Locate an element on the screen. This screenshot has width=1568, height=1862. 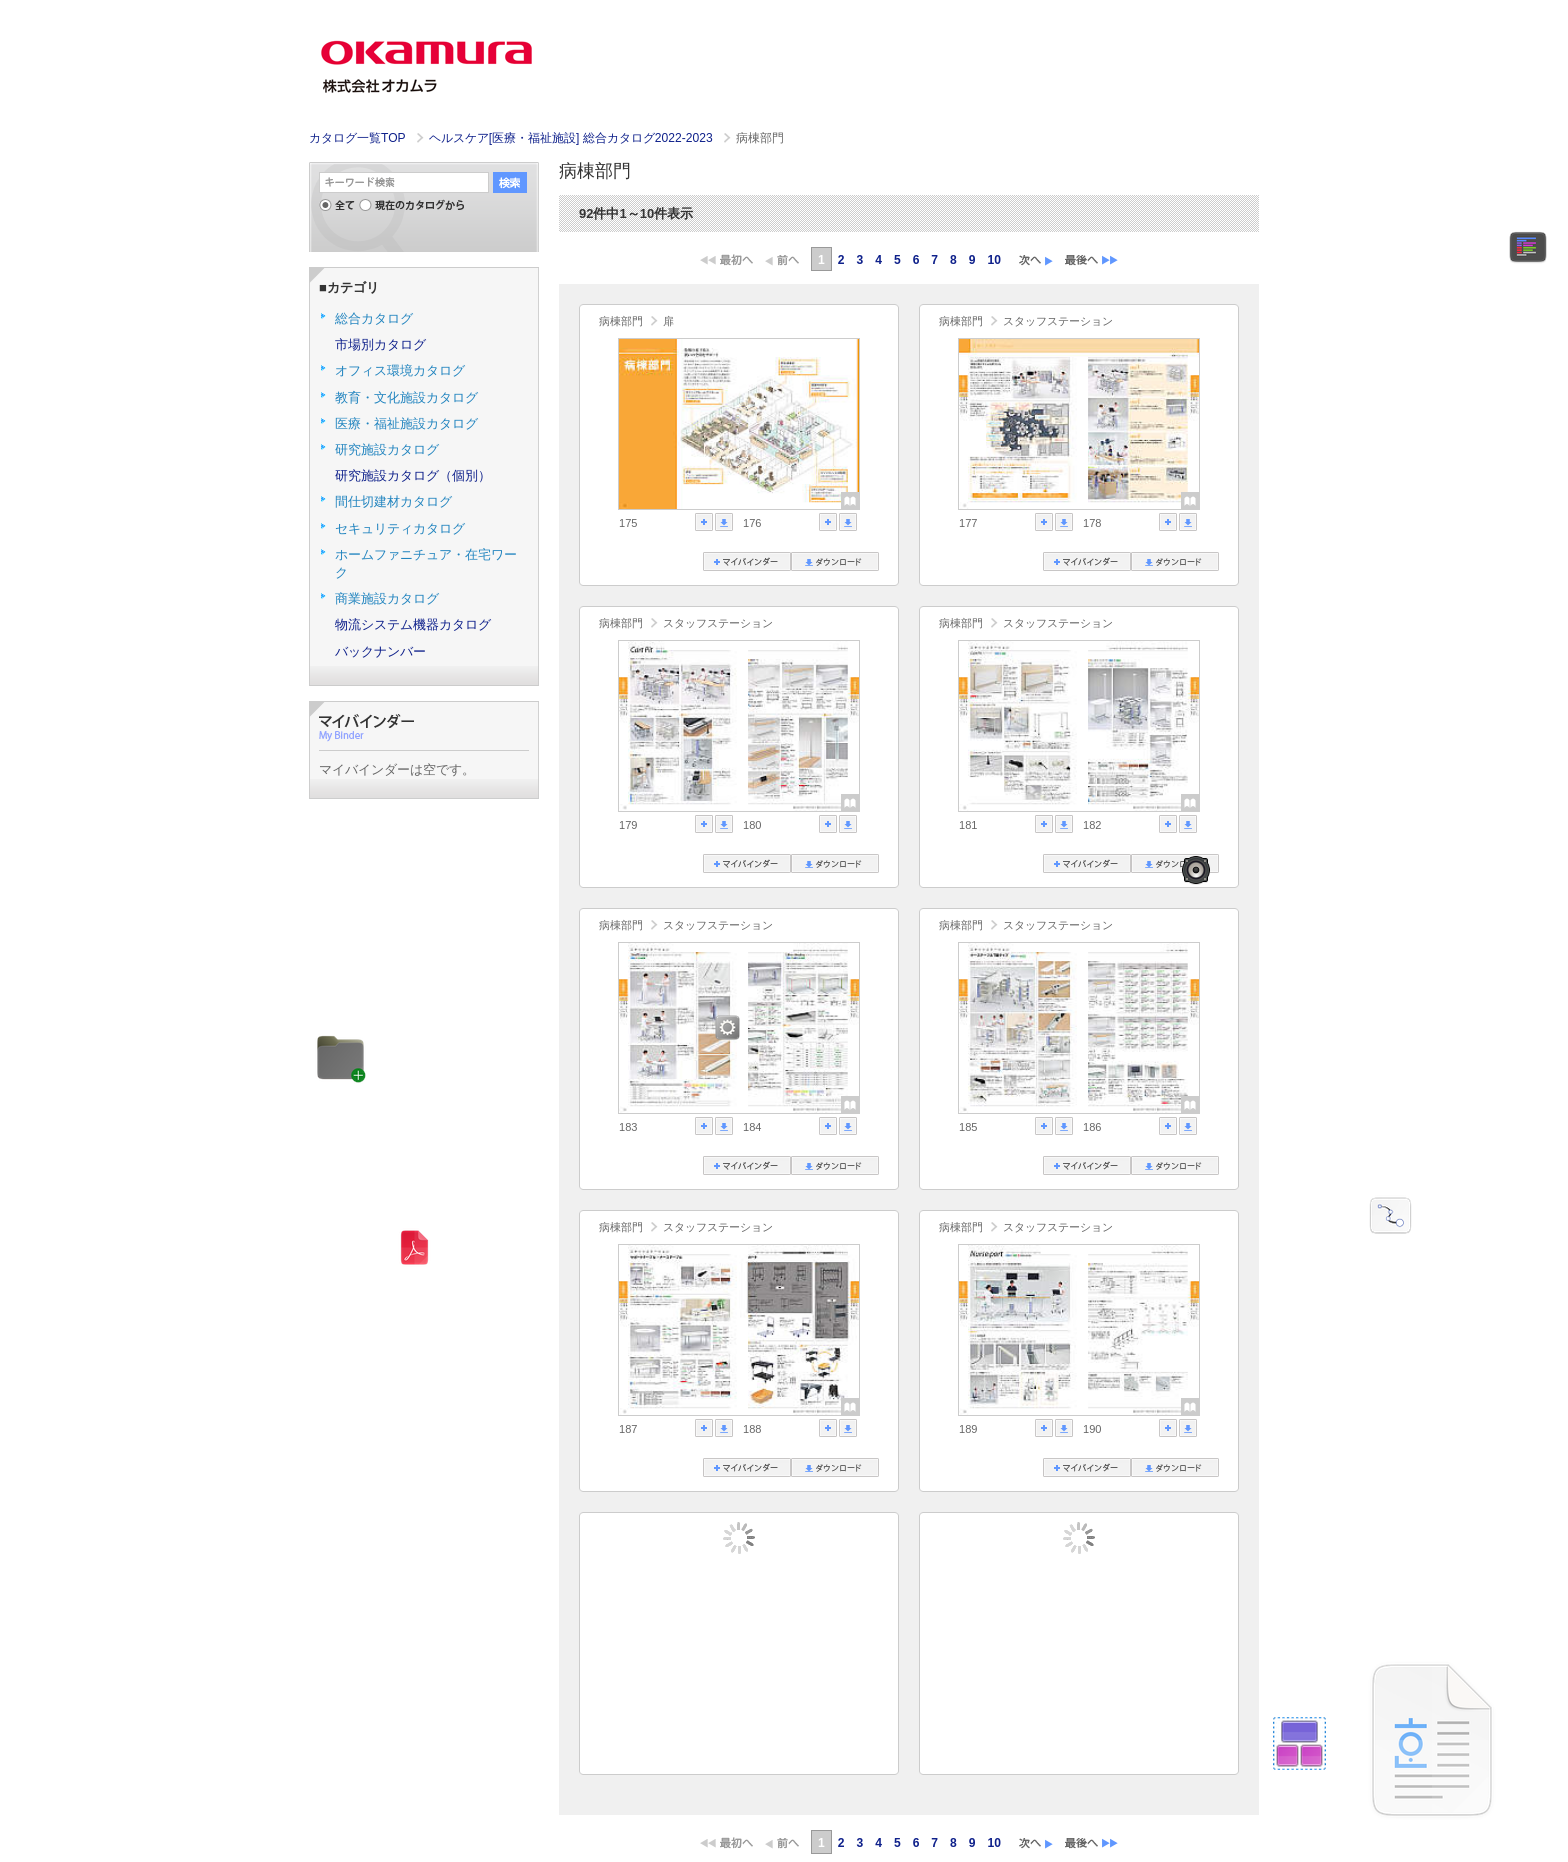
adjust speaker or audio output settings is located at coordinates (1196, 870).